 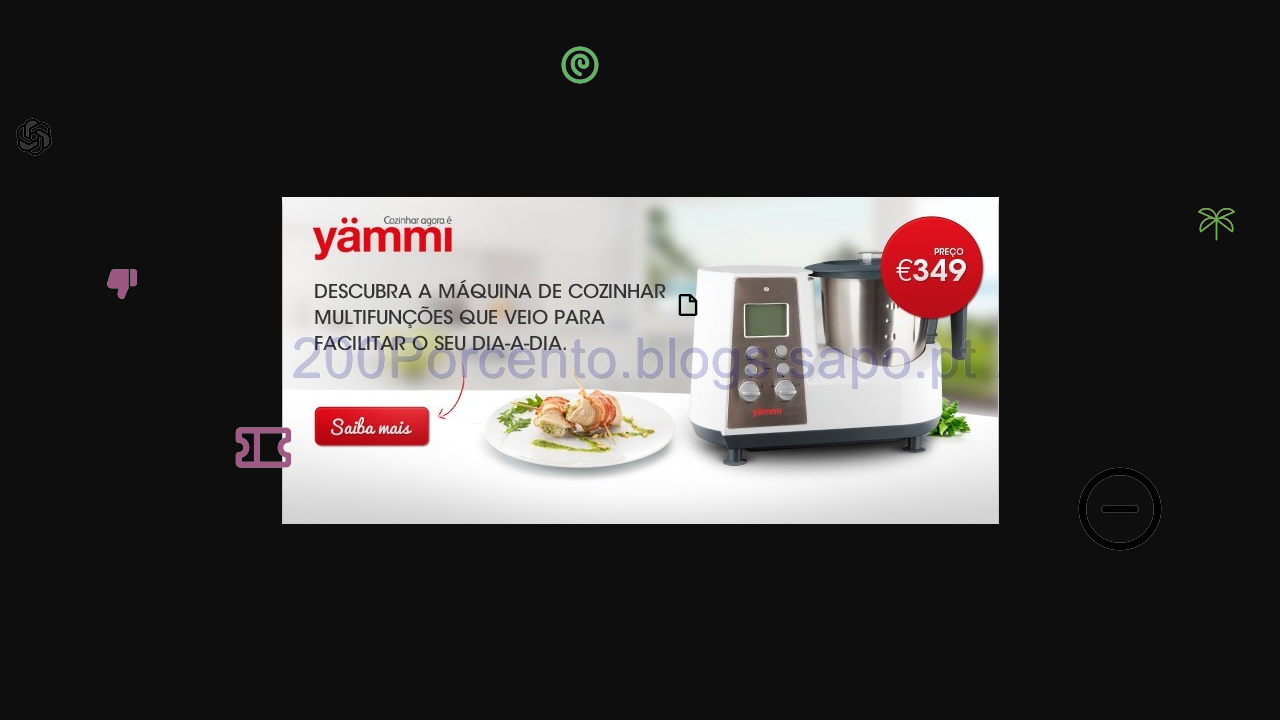 What do you see at coordinates (1120, 509) in the screenshot?
I see `remove an item from a list` at bounding box center [1120, 509].